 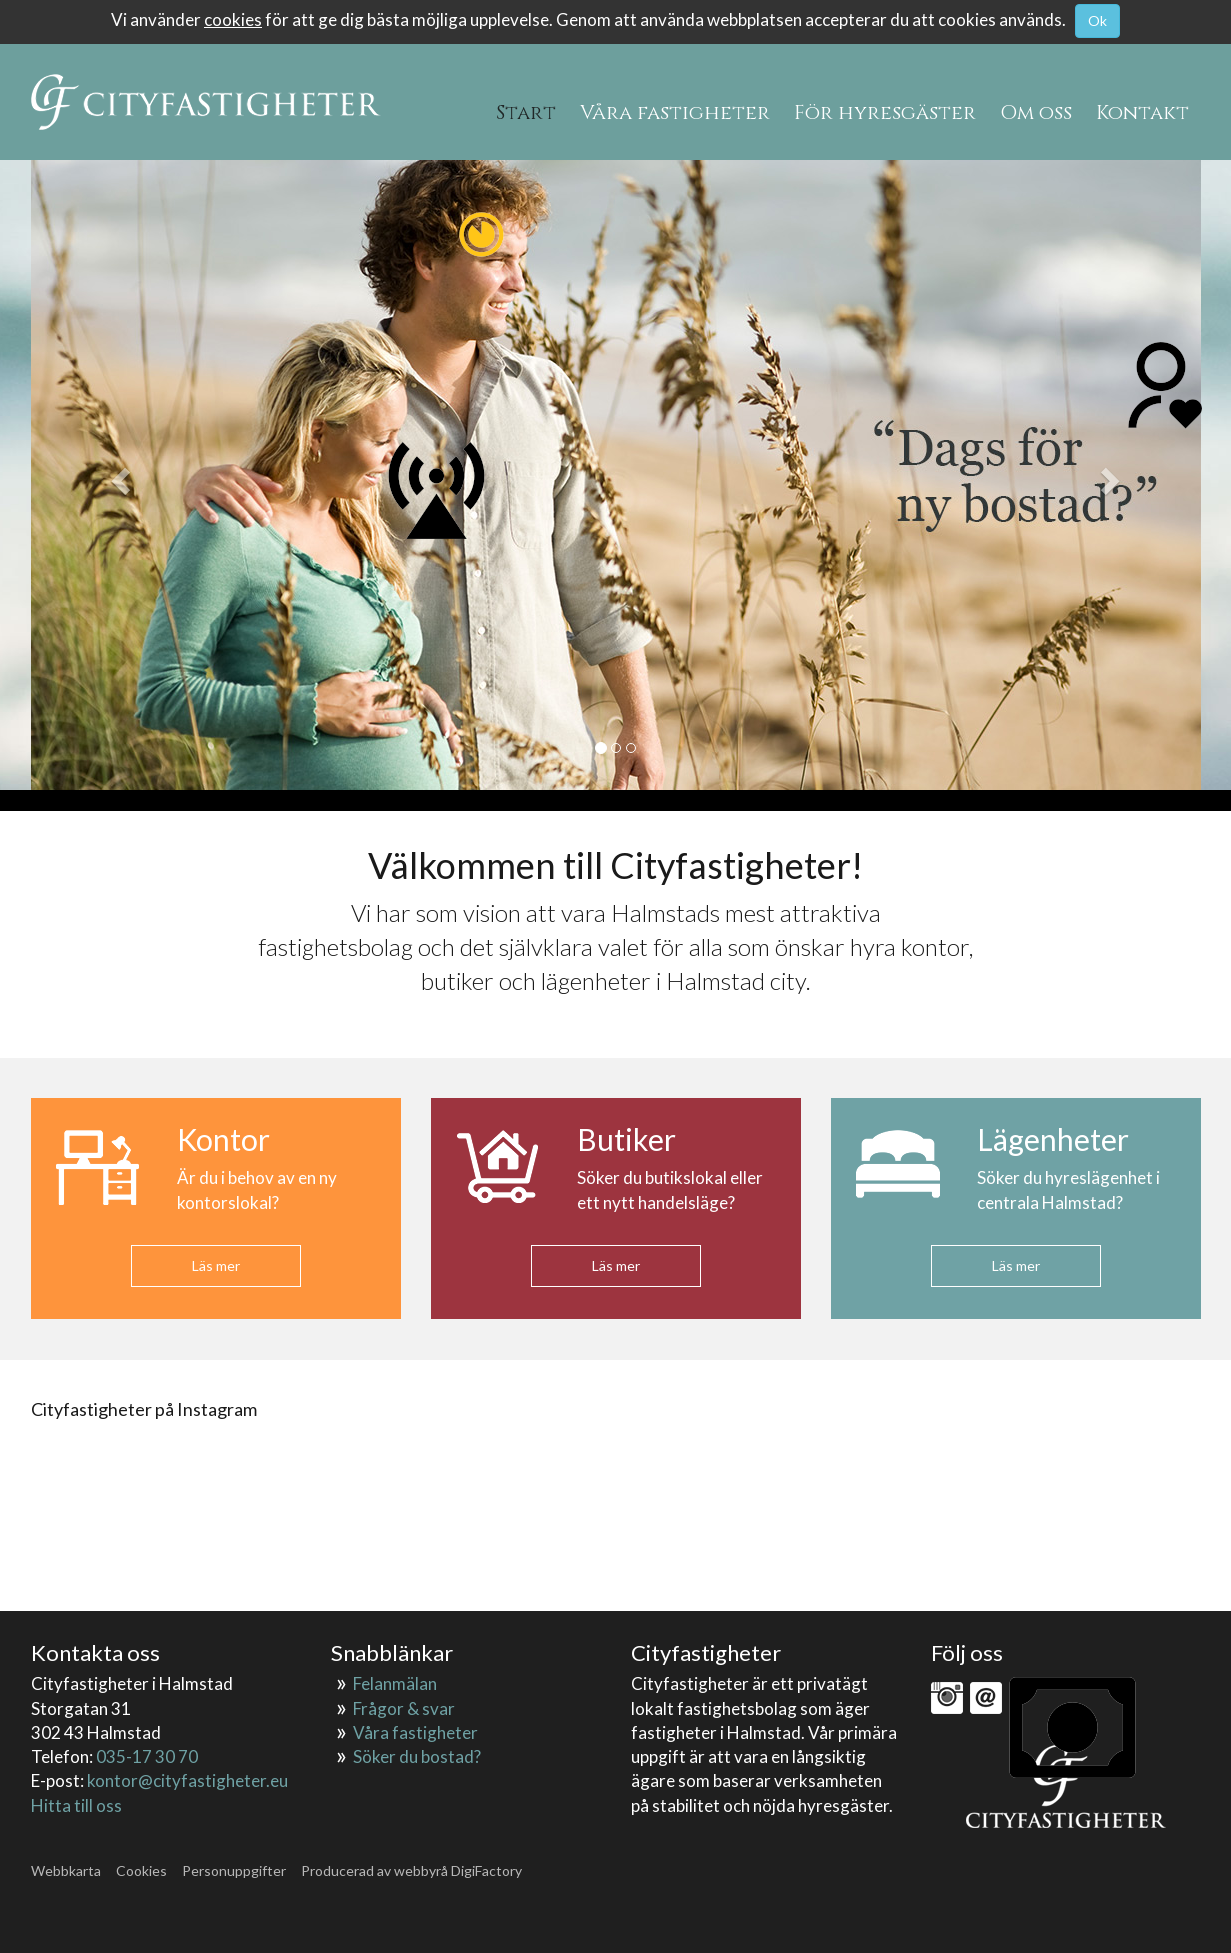 What do you see at coordinates (1161, 387) in the screenshot?
I see `view your favorite contacts` at bounding box center [1161, 387].